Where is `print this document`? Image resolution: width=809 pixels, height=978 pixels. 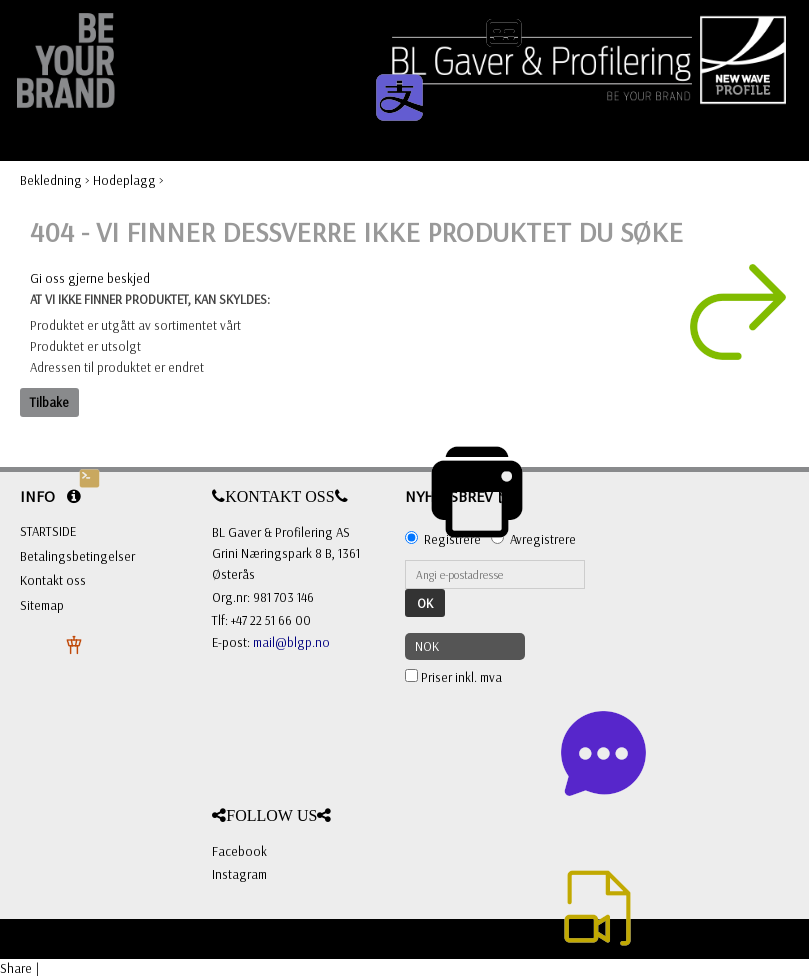
print this document is located at coordinates (477, 492).